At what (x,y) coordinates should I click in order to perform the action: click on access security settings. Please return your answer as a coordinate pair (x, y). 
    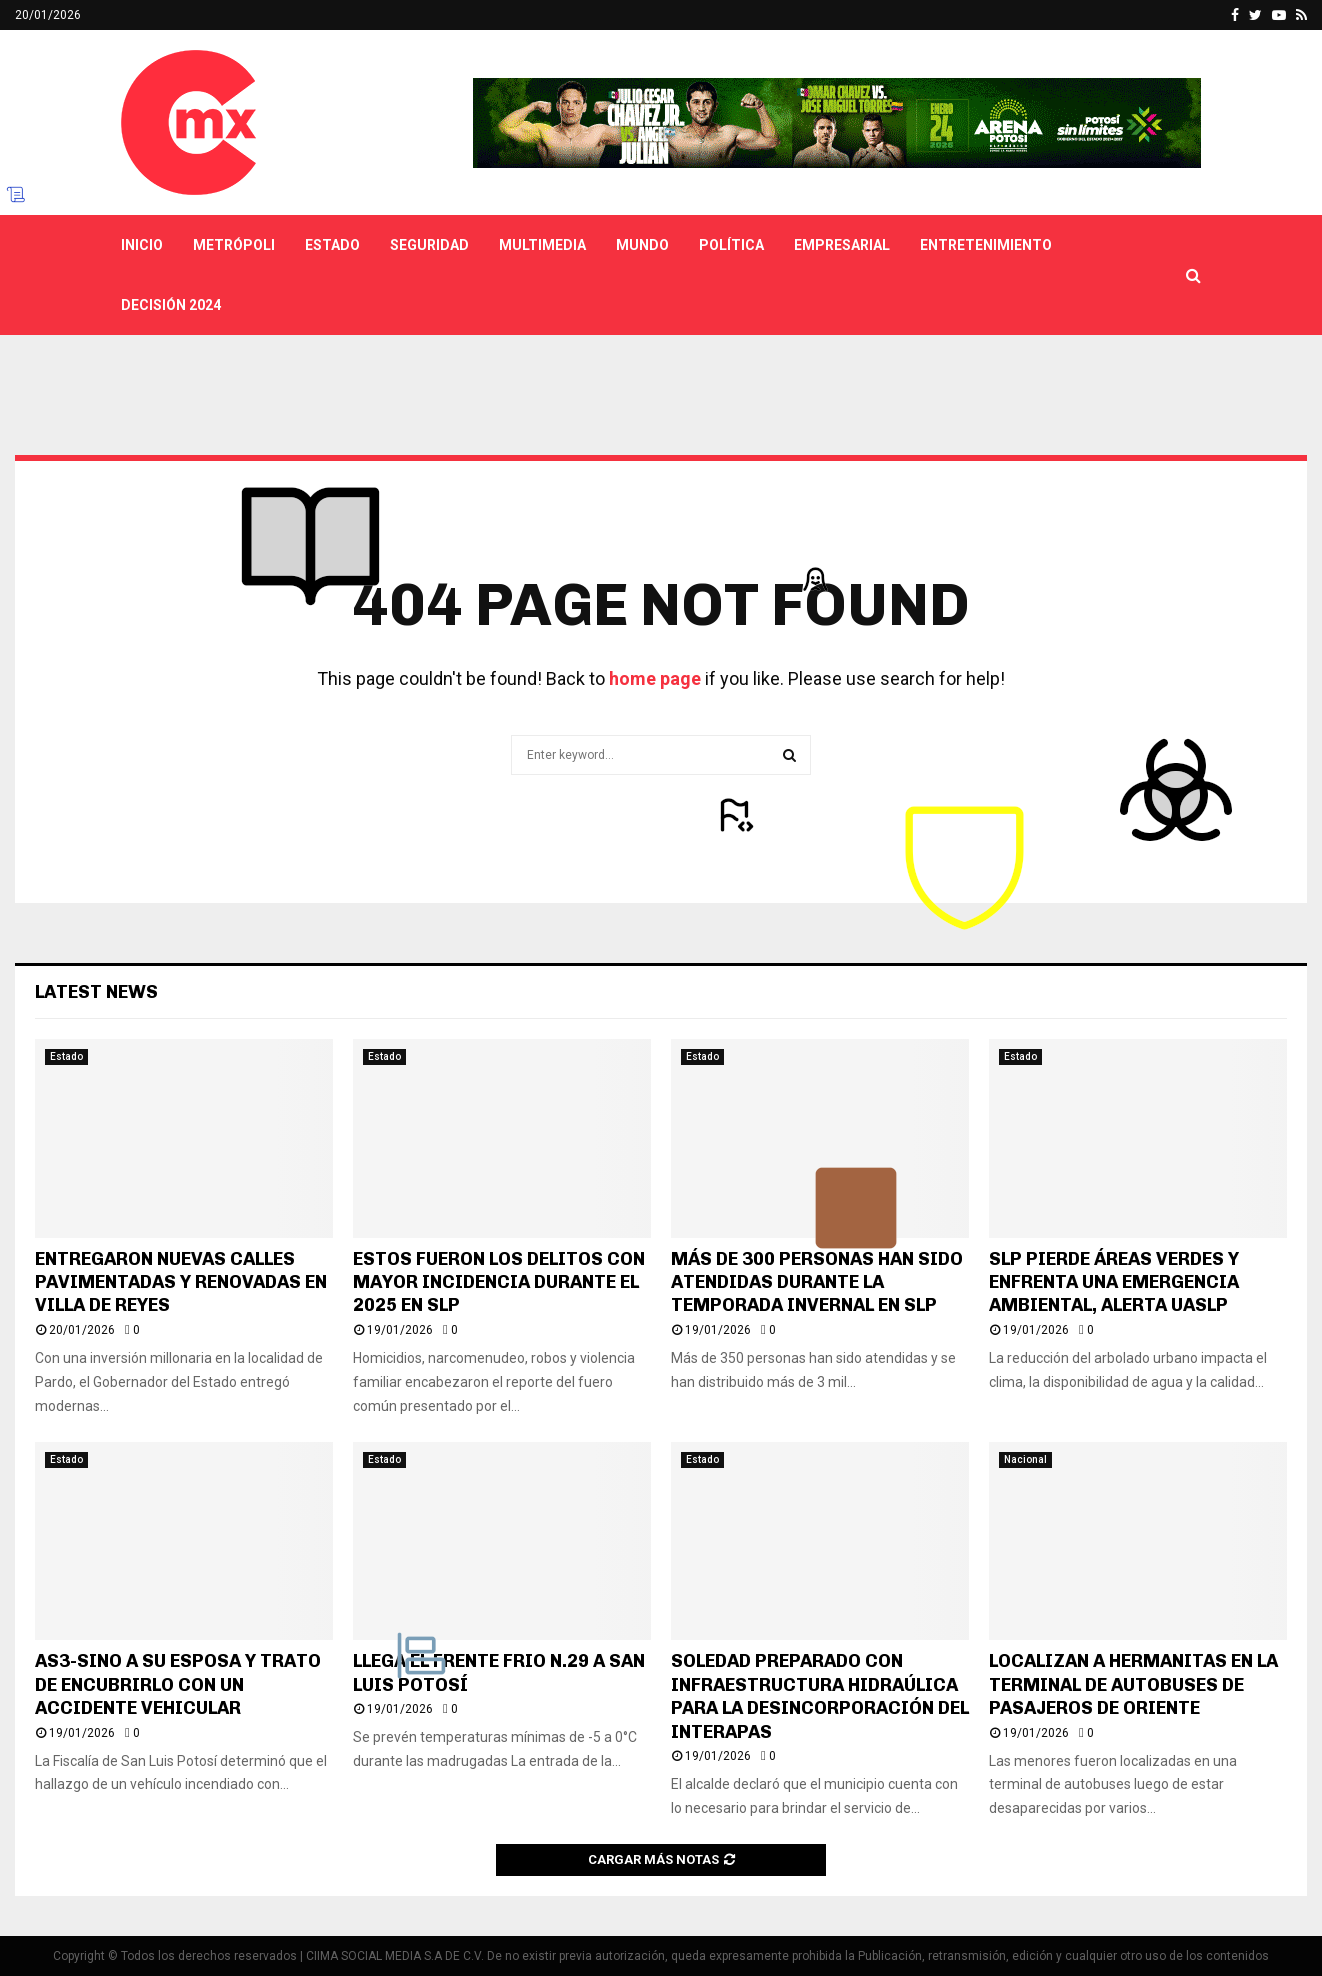
    Looking at the image, I should click on (964, 860).